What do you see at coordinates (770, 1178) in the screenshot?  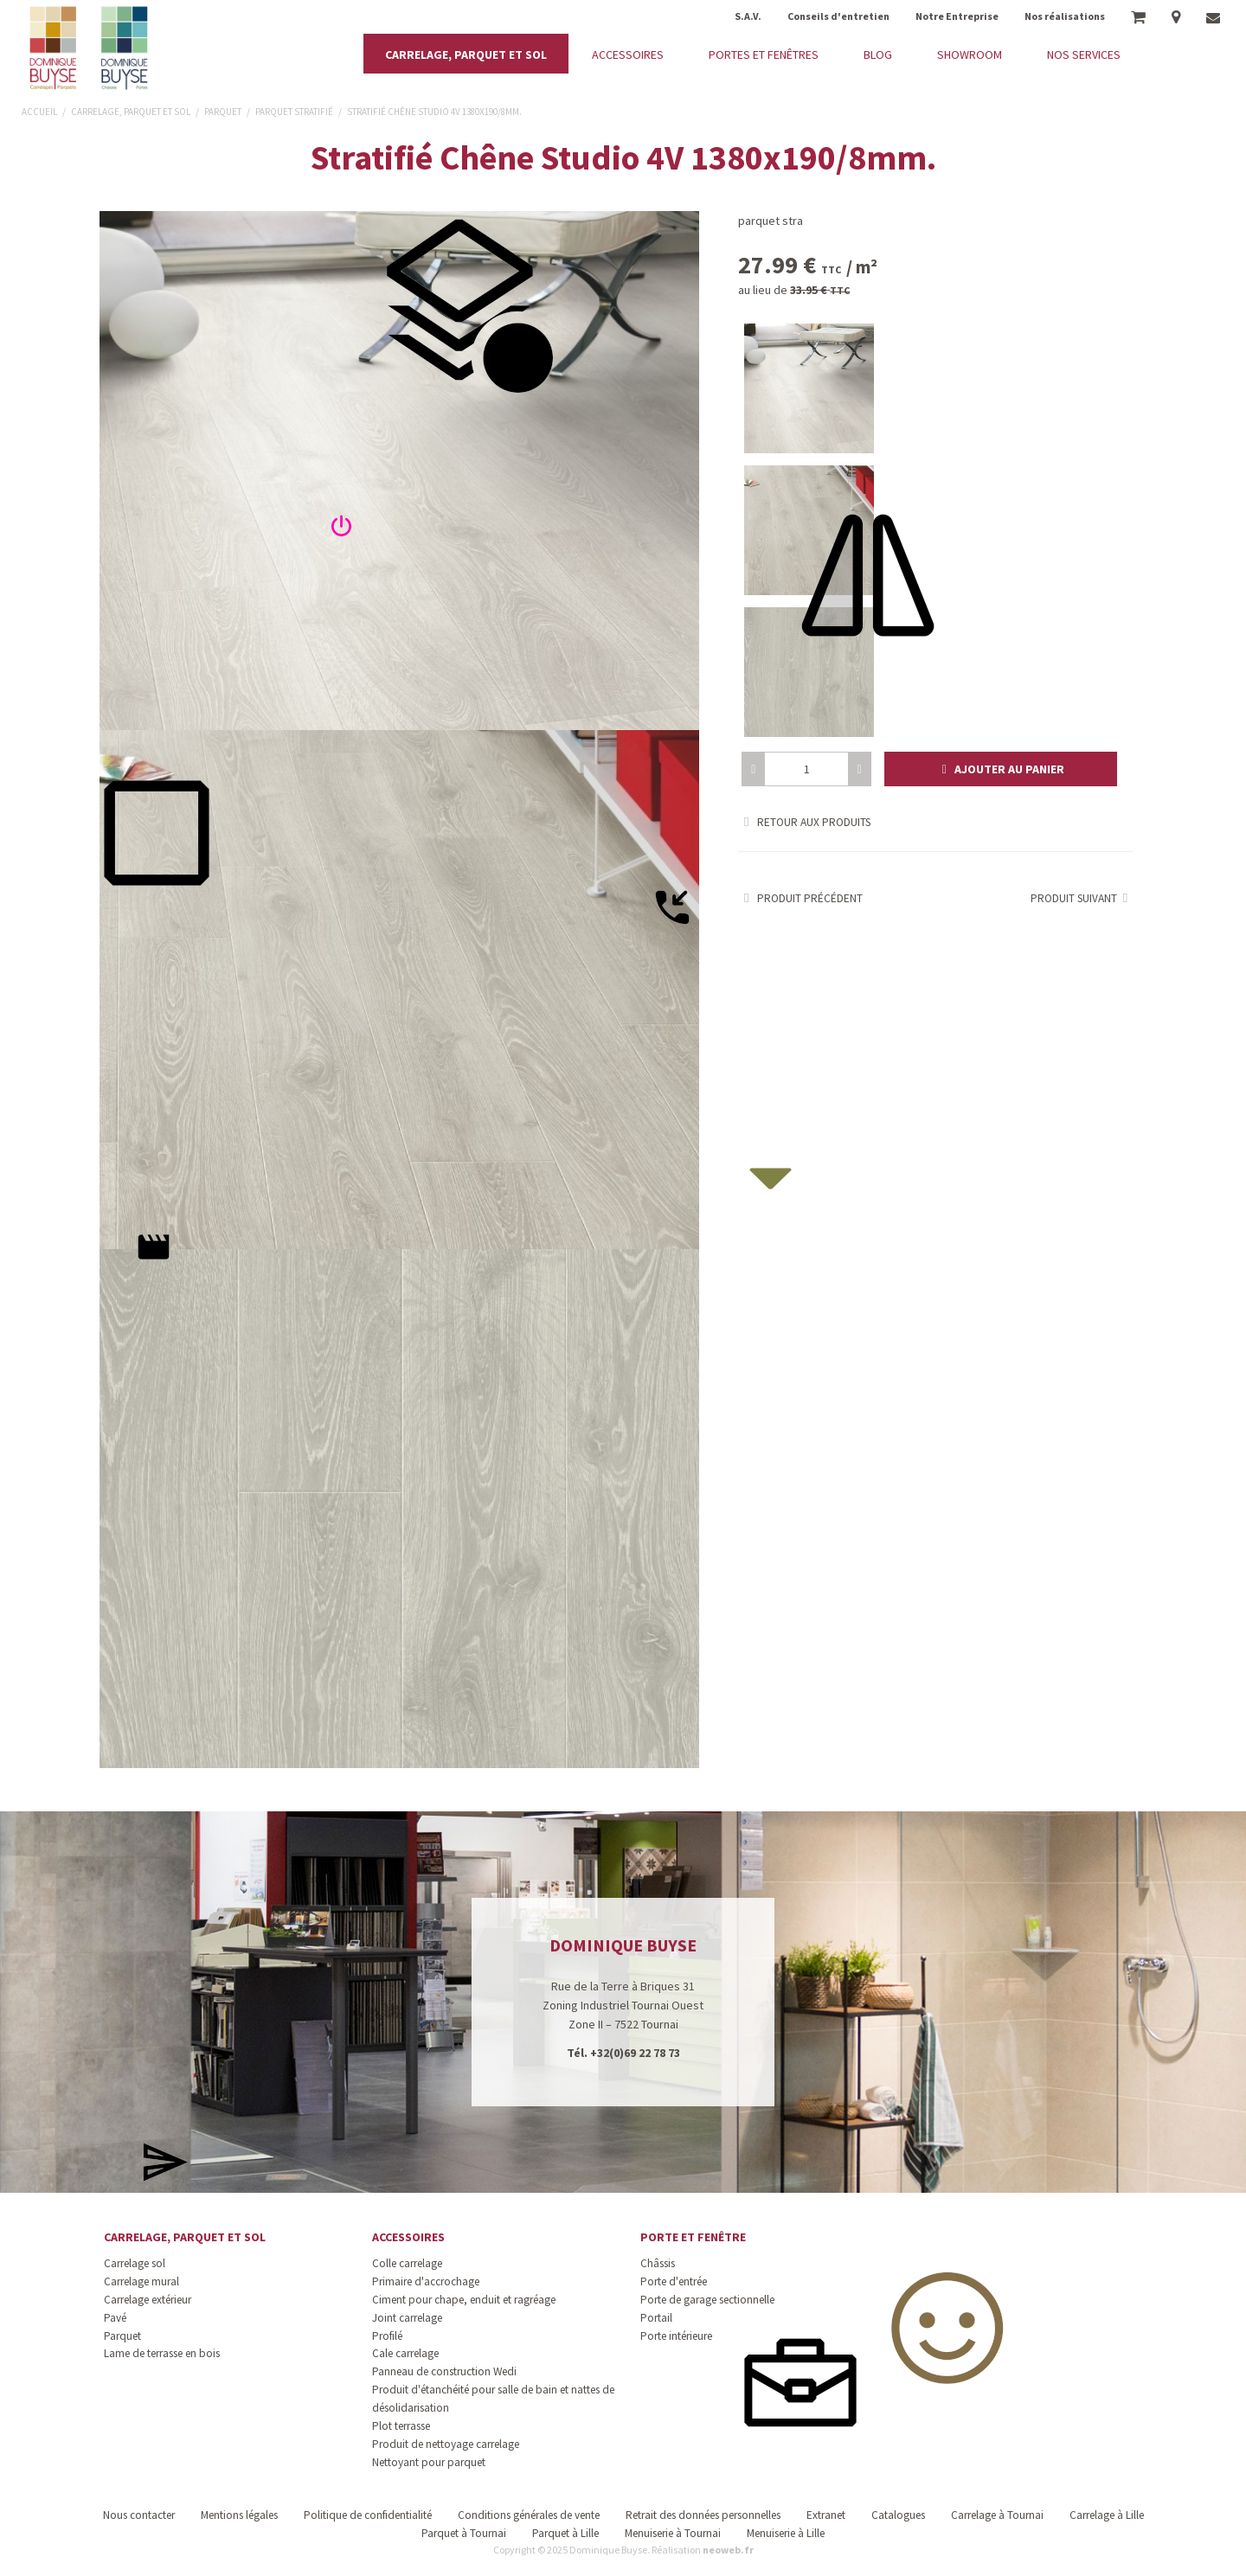 I see `expand a dropdown menu or list` at bounding box center [770, 1178].